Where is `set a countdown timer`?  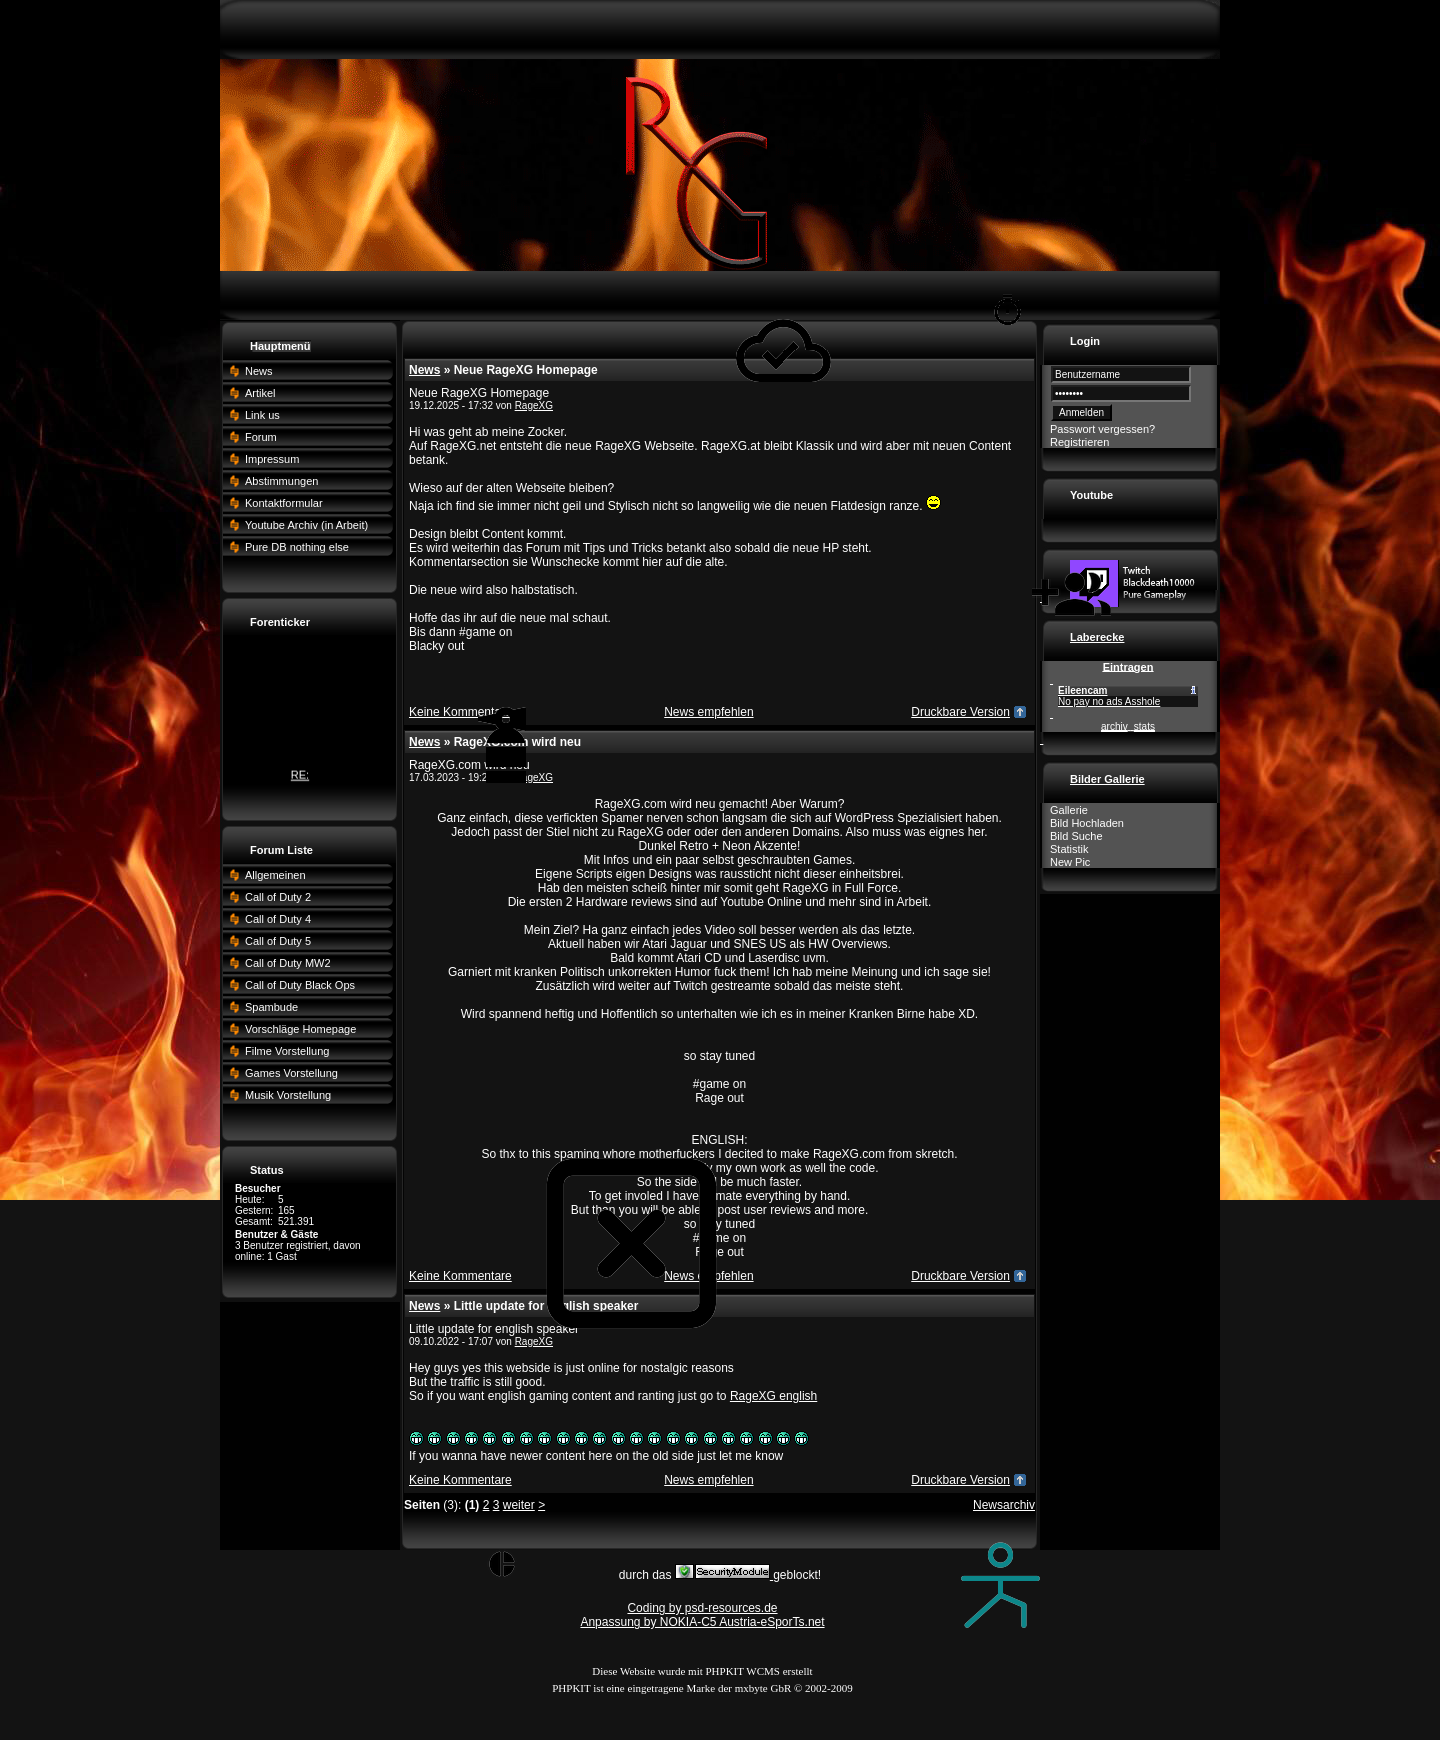 set a countdown timer is located at coordinates (1007, 310).